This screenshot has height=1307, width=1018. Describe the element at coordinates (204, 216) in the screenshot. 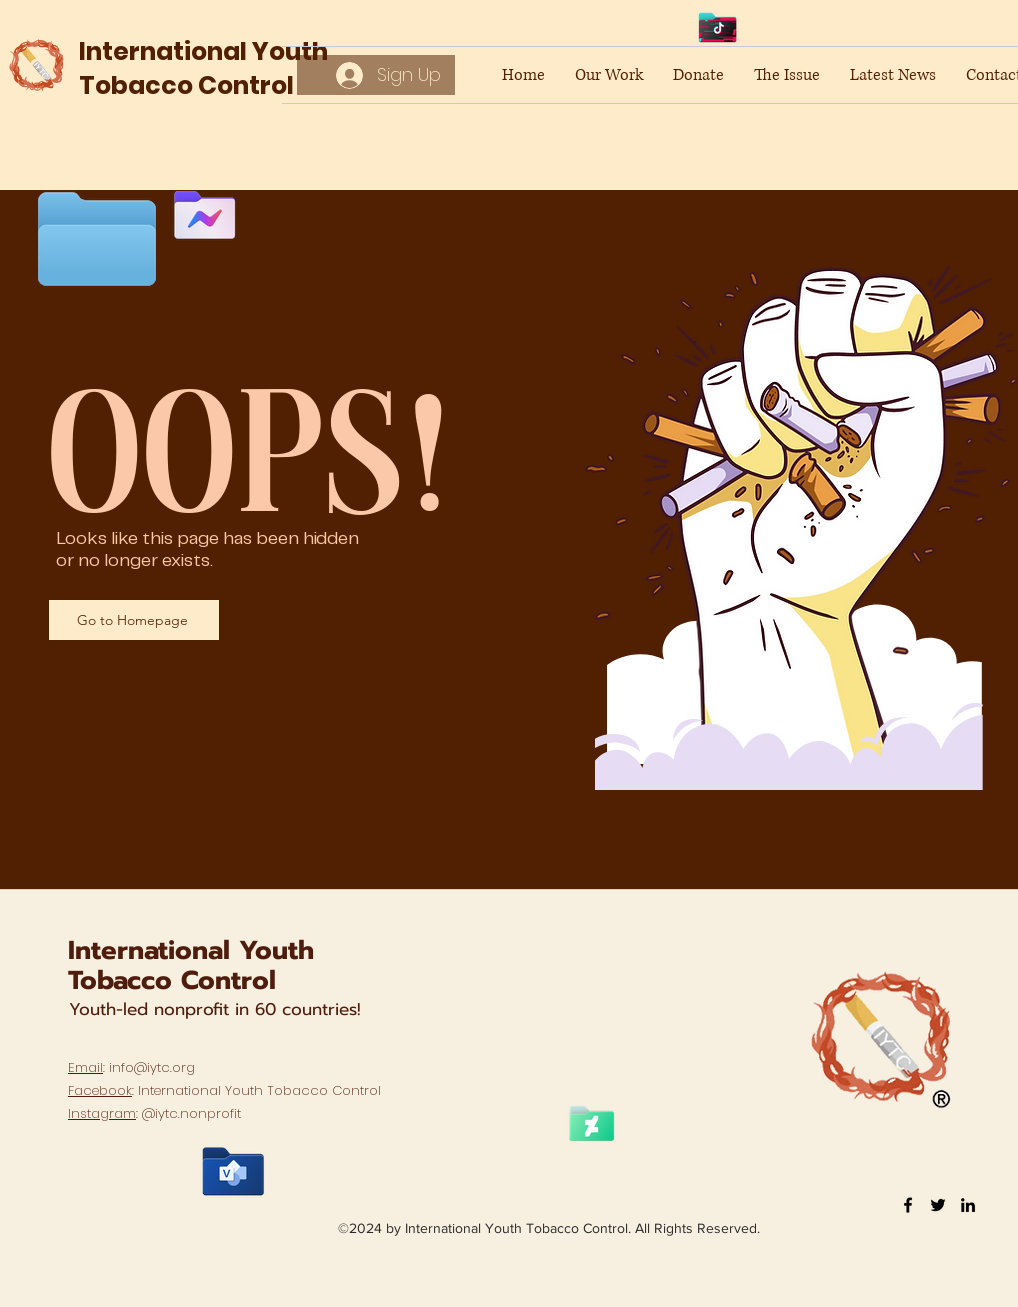

I see `open messenger app folder` at that location.